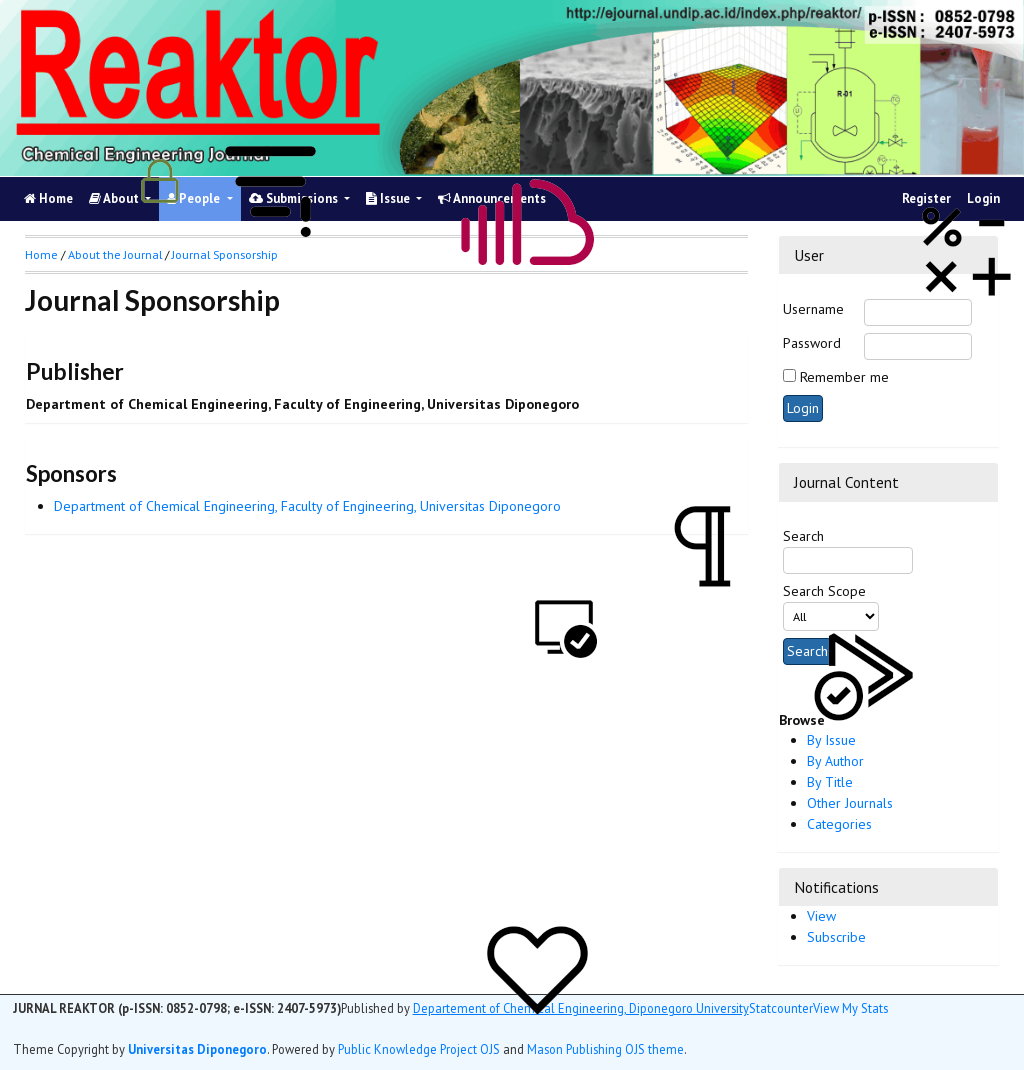 The height and width of the screenshot is (1070, 1024). I want to click on indicates virtual machine is running, so click(564, 625).